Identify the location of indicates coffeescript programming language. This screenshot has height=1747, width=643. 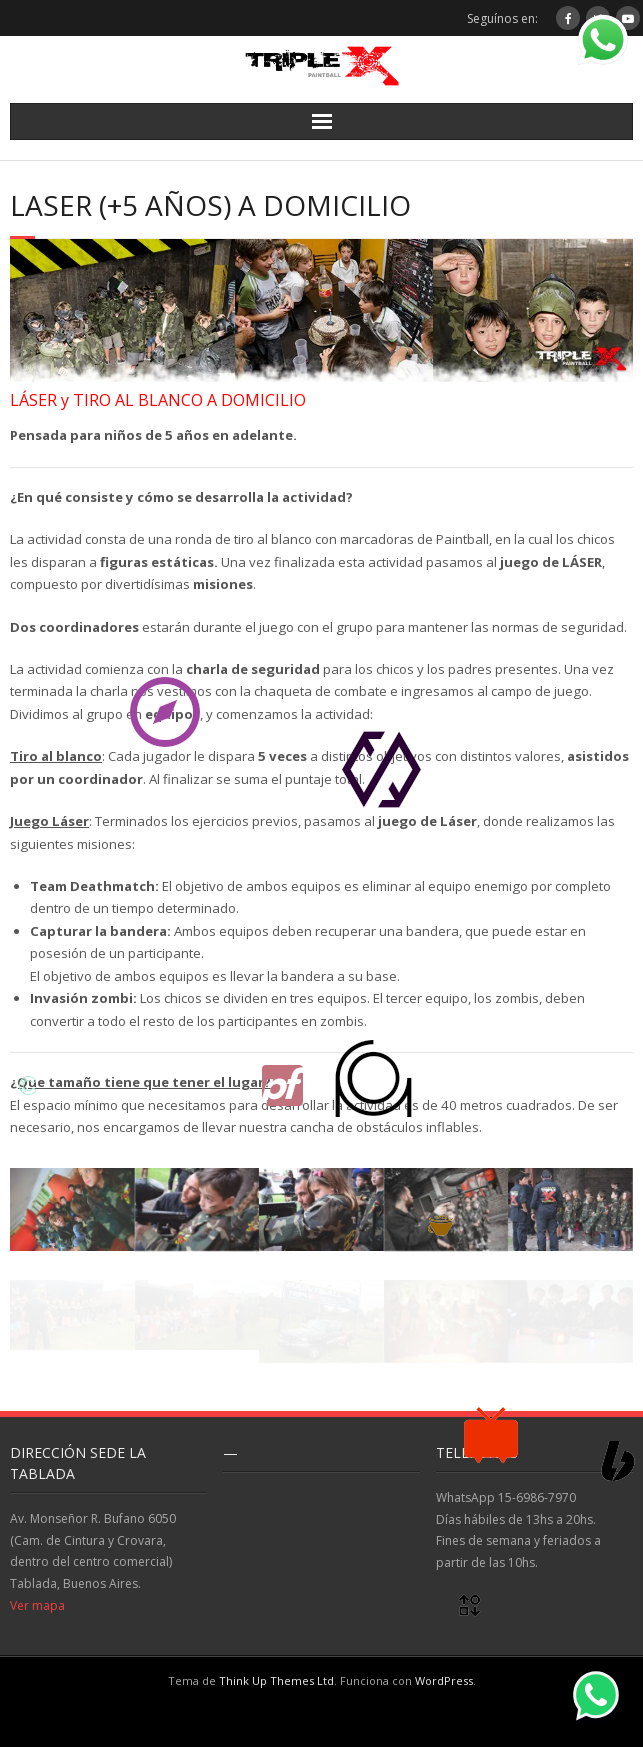
(440, 1225).